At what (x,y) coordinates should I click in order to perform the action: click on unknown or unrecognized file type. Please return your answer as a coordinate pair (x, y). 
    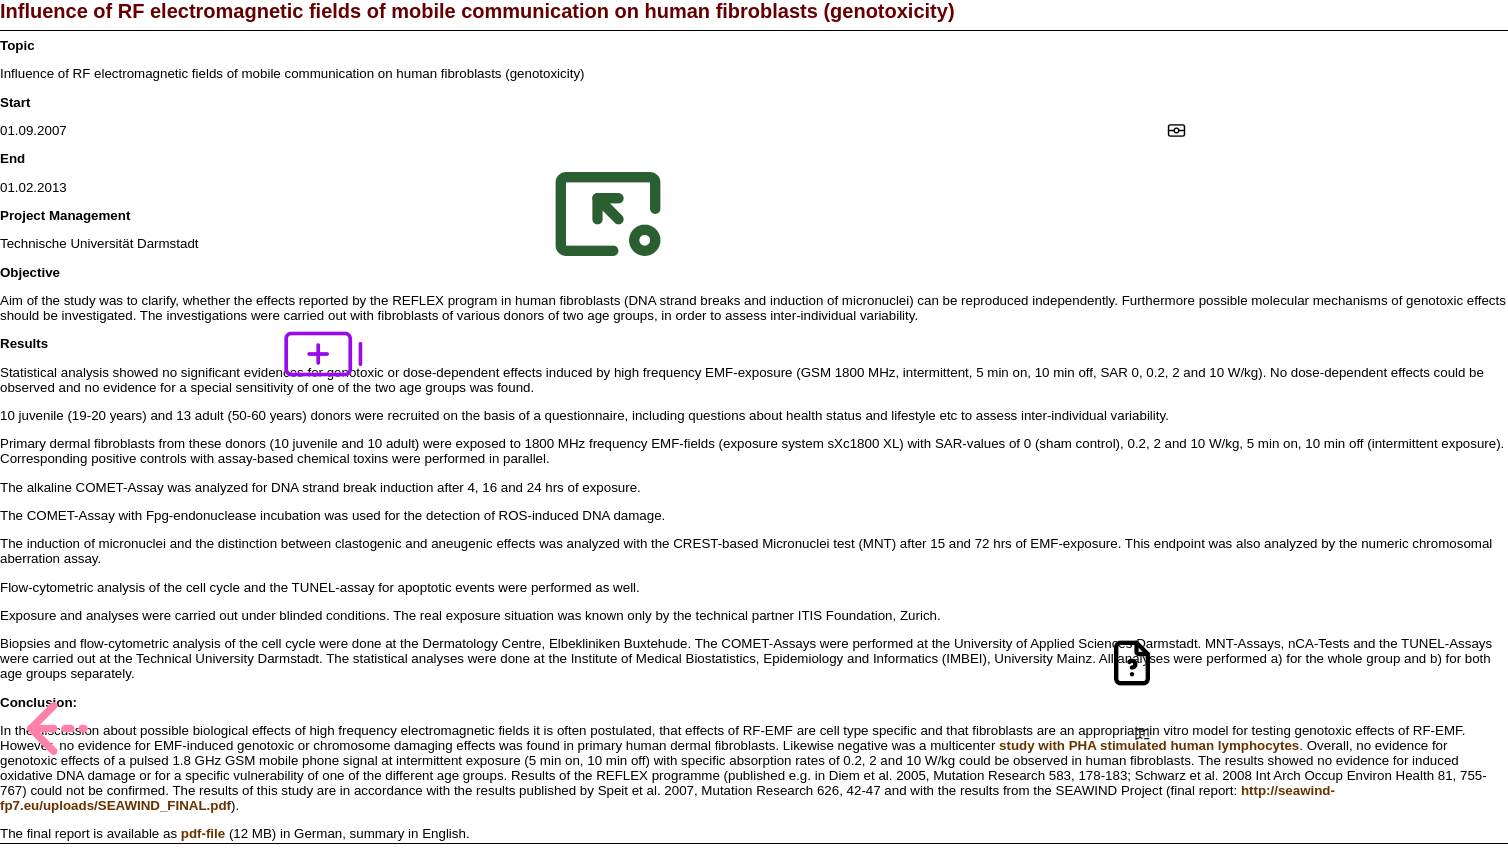
    Looking at the image, I should click on (1132, 663).